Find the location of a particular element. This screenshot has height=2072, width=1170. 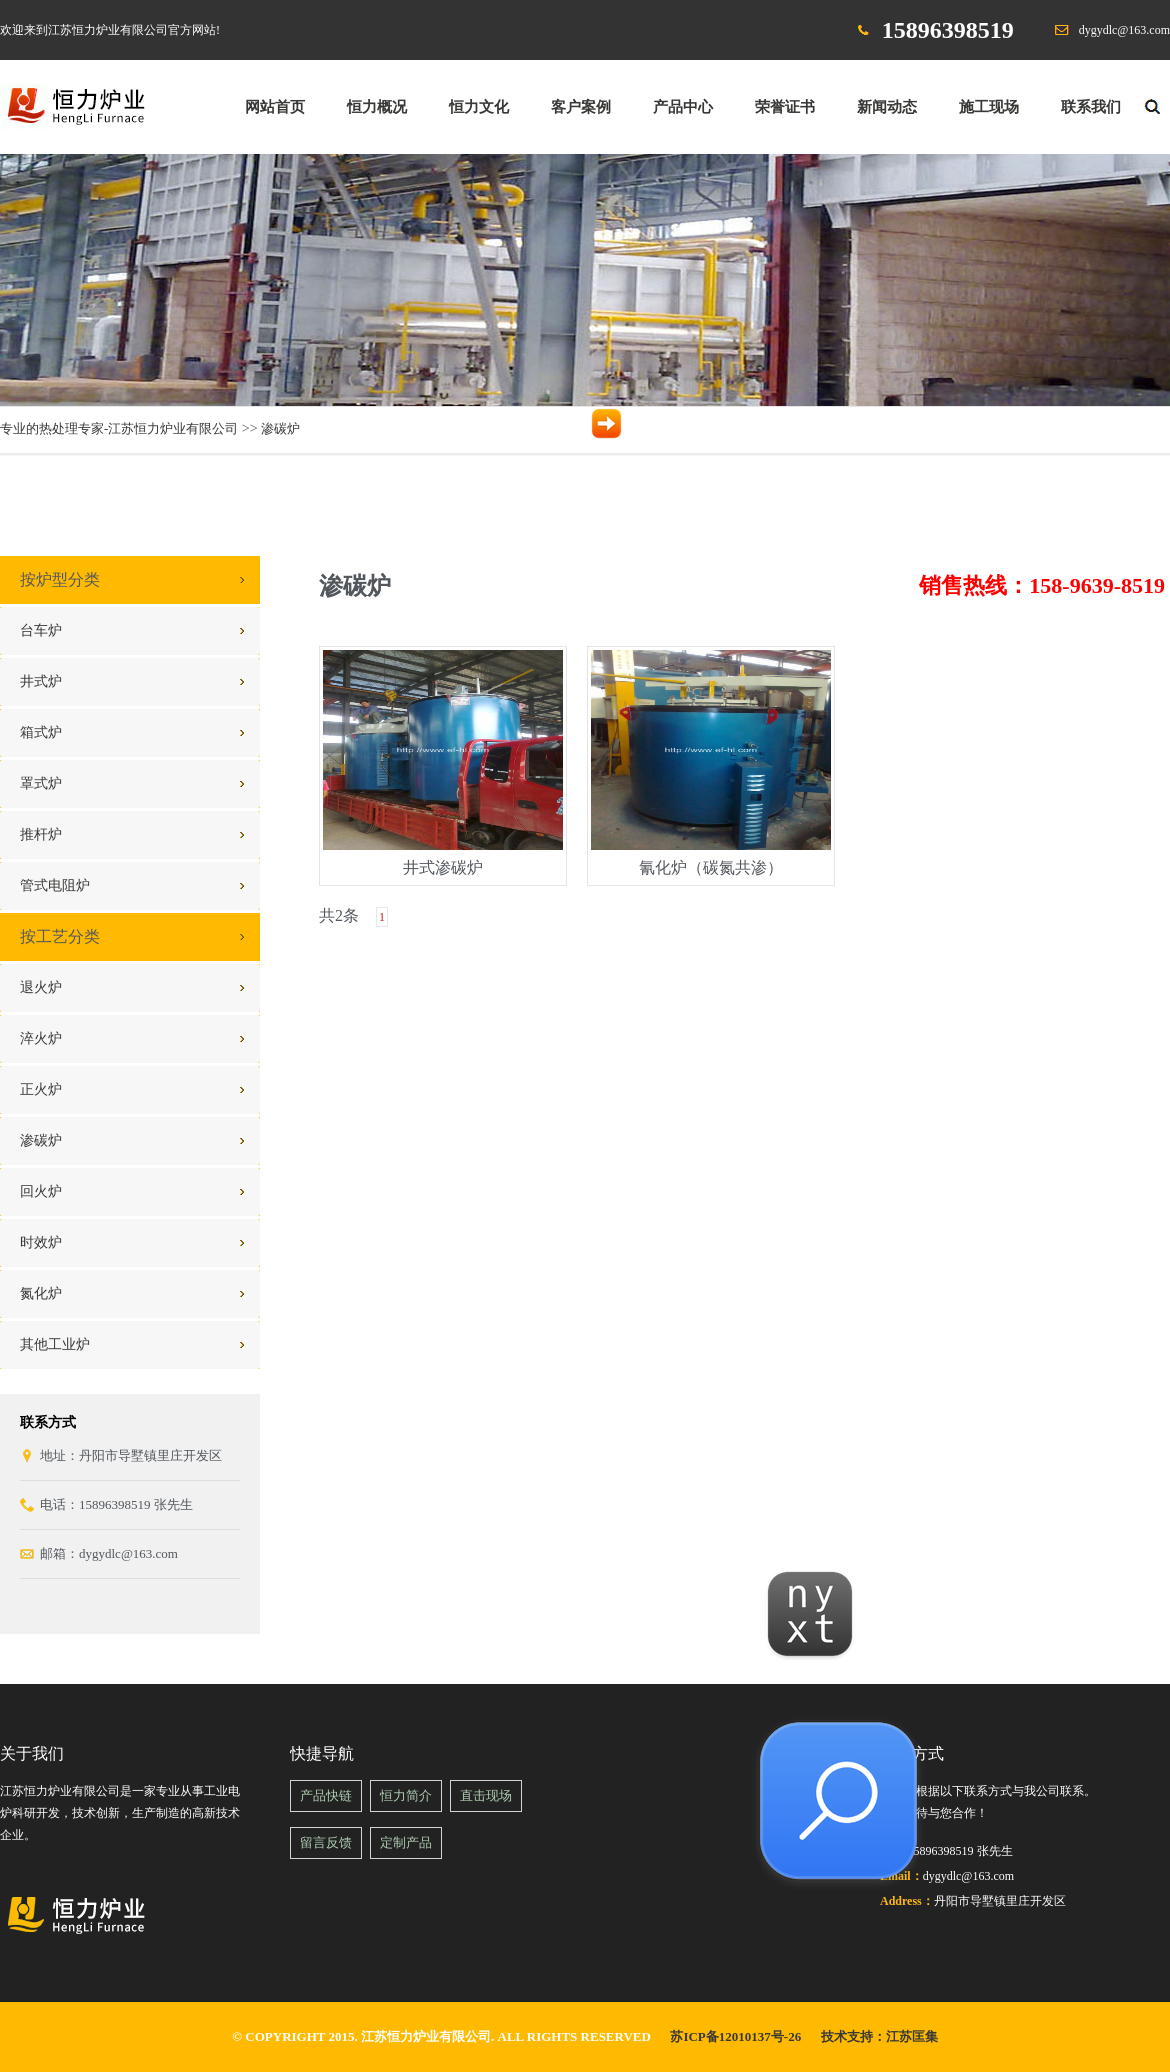

log out of the current account or session is located at coordinates (606, 423).